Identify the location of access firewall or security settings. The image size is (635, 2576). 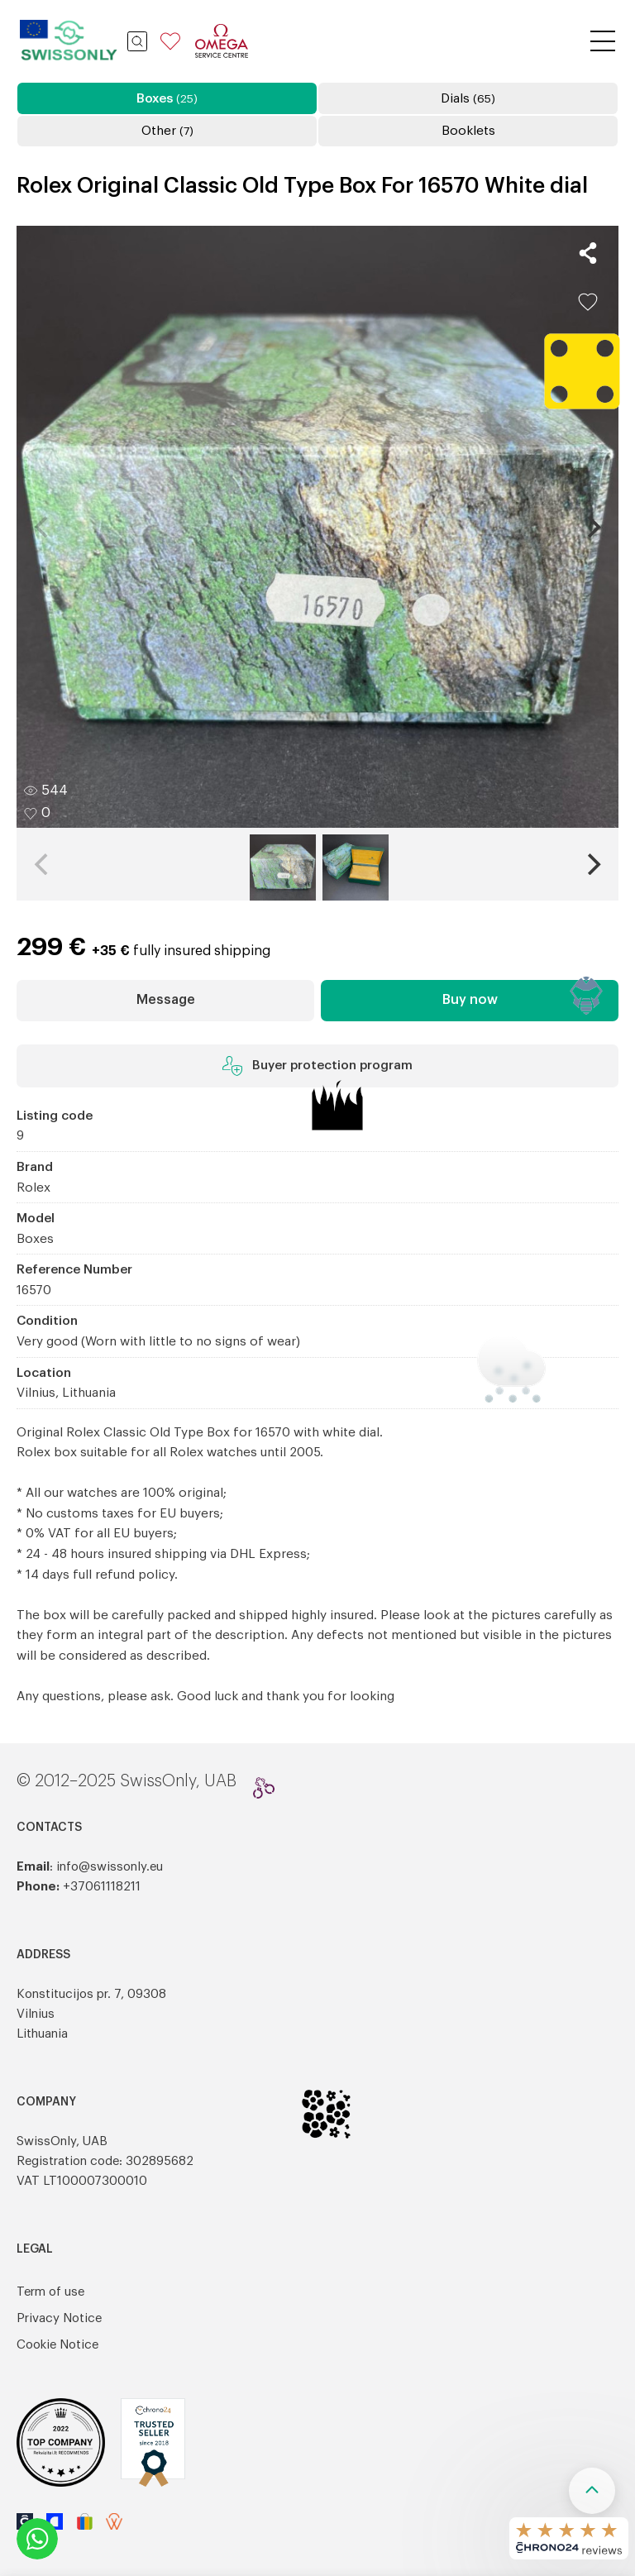
(337, 1105).